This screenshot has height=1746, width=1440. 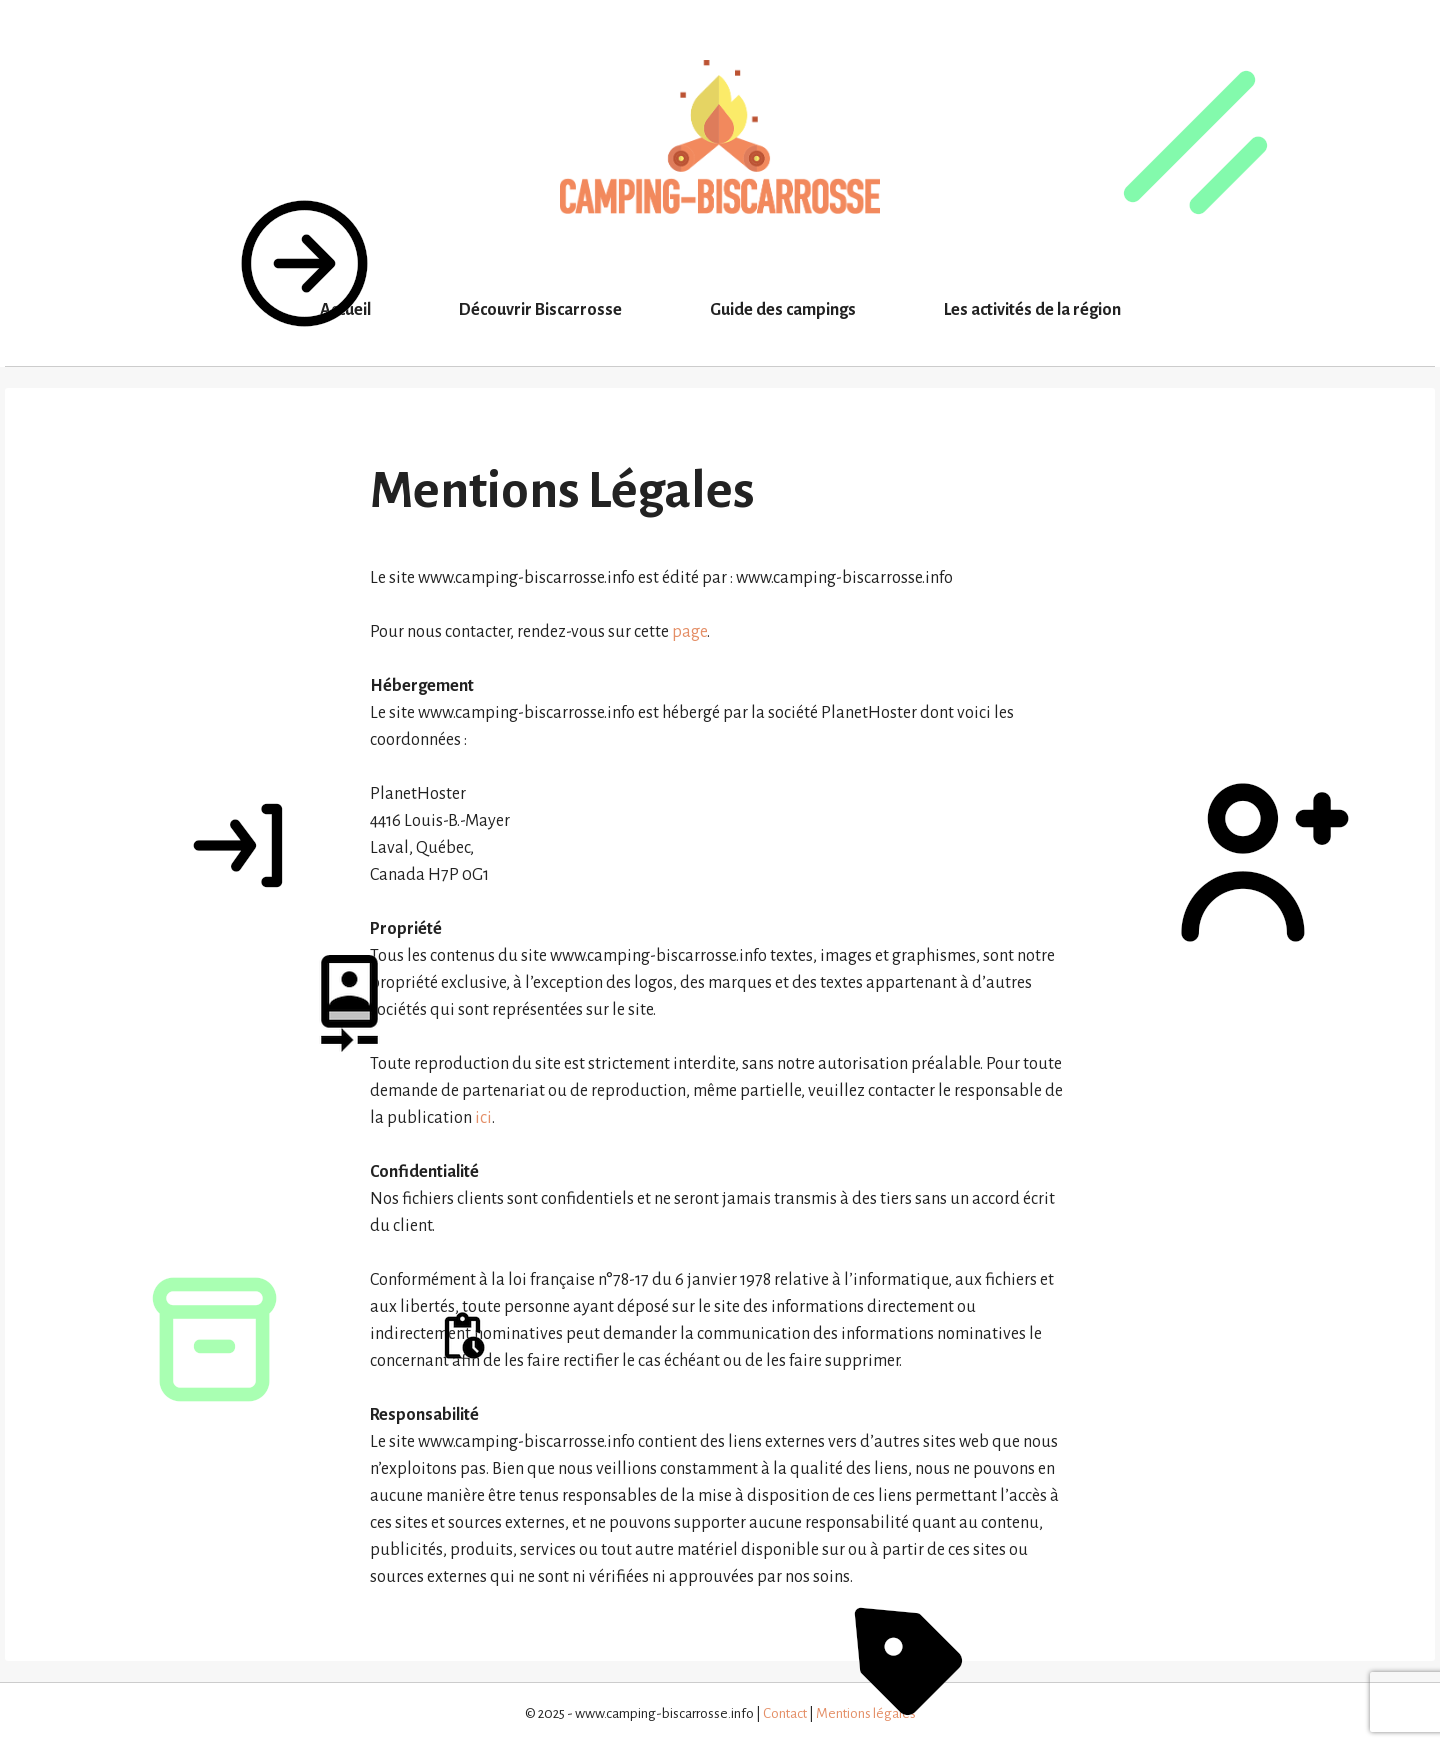 I want to click on log in to your account, so click(x=240, y=845).